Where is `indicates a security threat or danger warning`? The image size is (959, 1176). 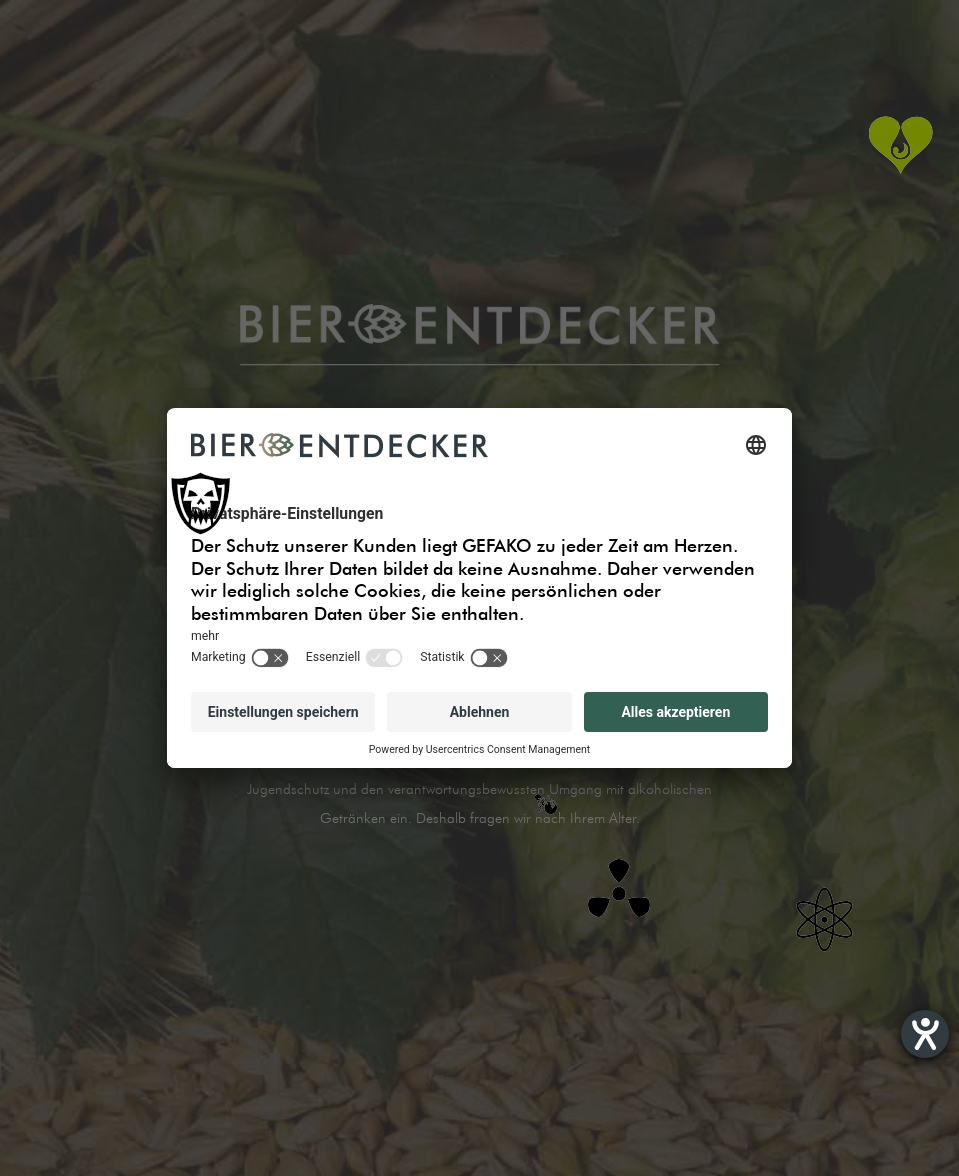 indicates a security threat or danger warning is located at coordinates (200, 503).